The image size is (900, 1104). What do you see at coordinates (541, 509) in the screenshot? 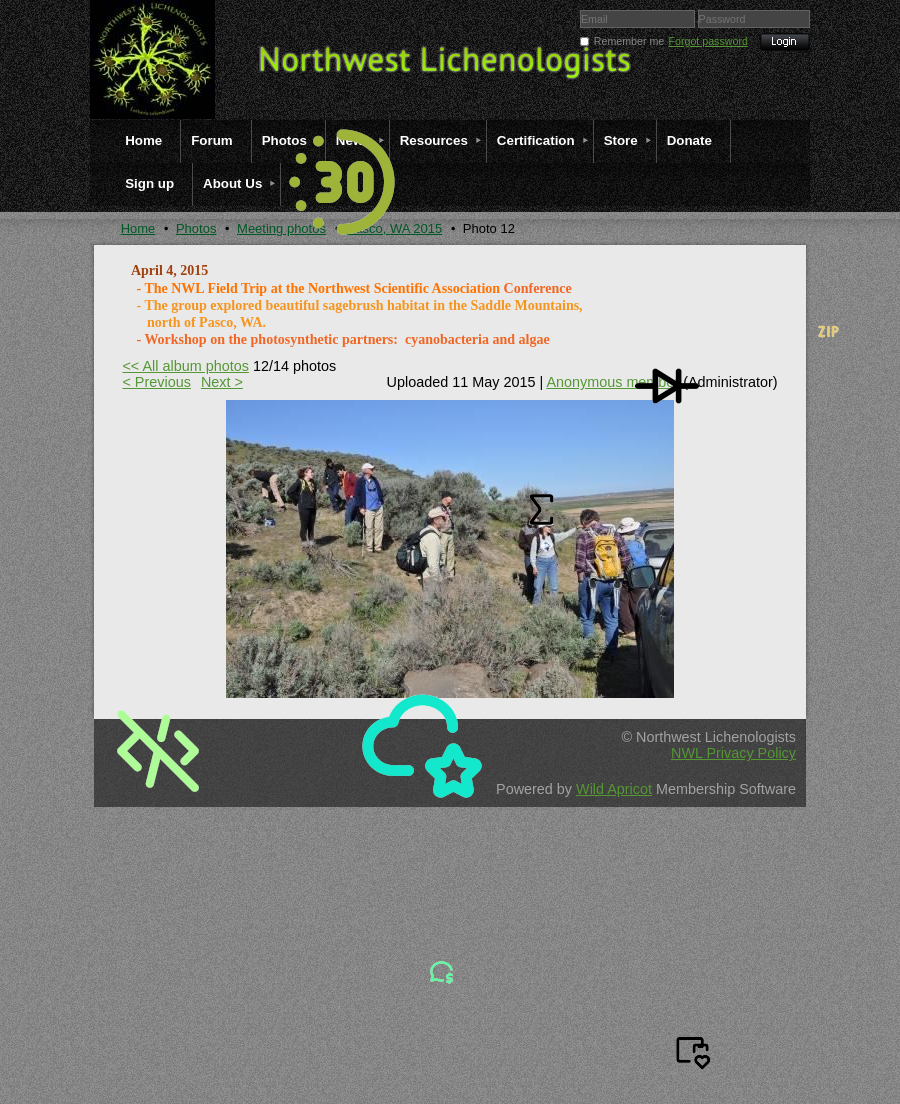
I see `calculate sum or total` at bounding box center [541, 509].